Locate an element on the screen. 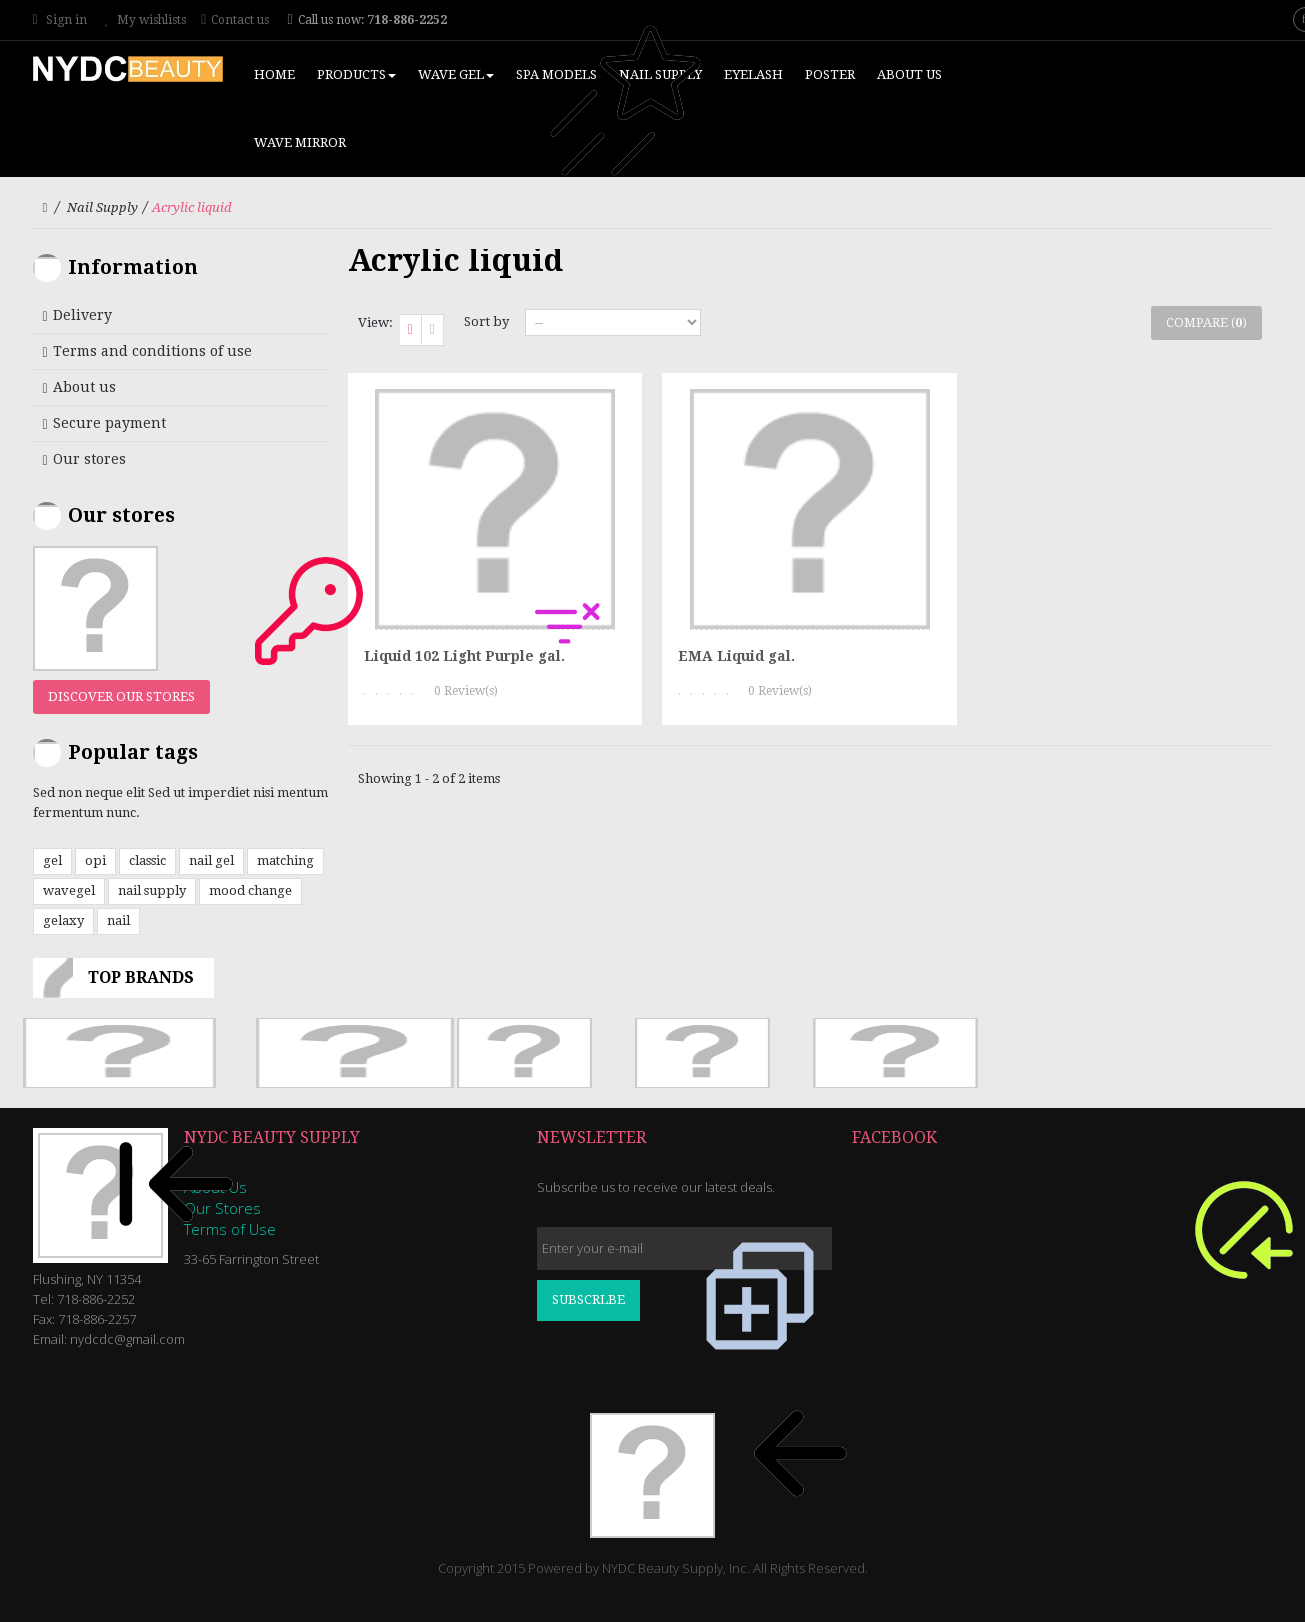 The width and height of the screenshot is (1305, 1622). indicates a tracked issue was closed as not planned is located at coordinates (1244, 1230).